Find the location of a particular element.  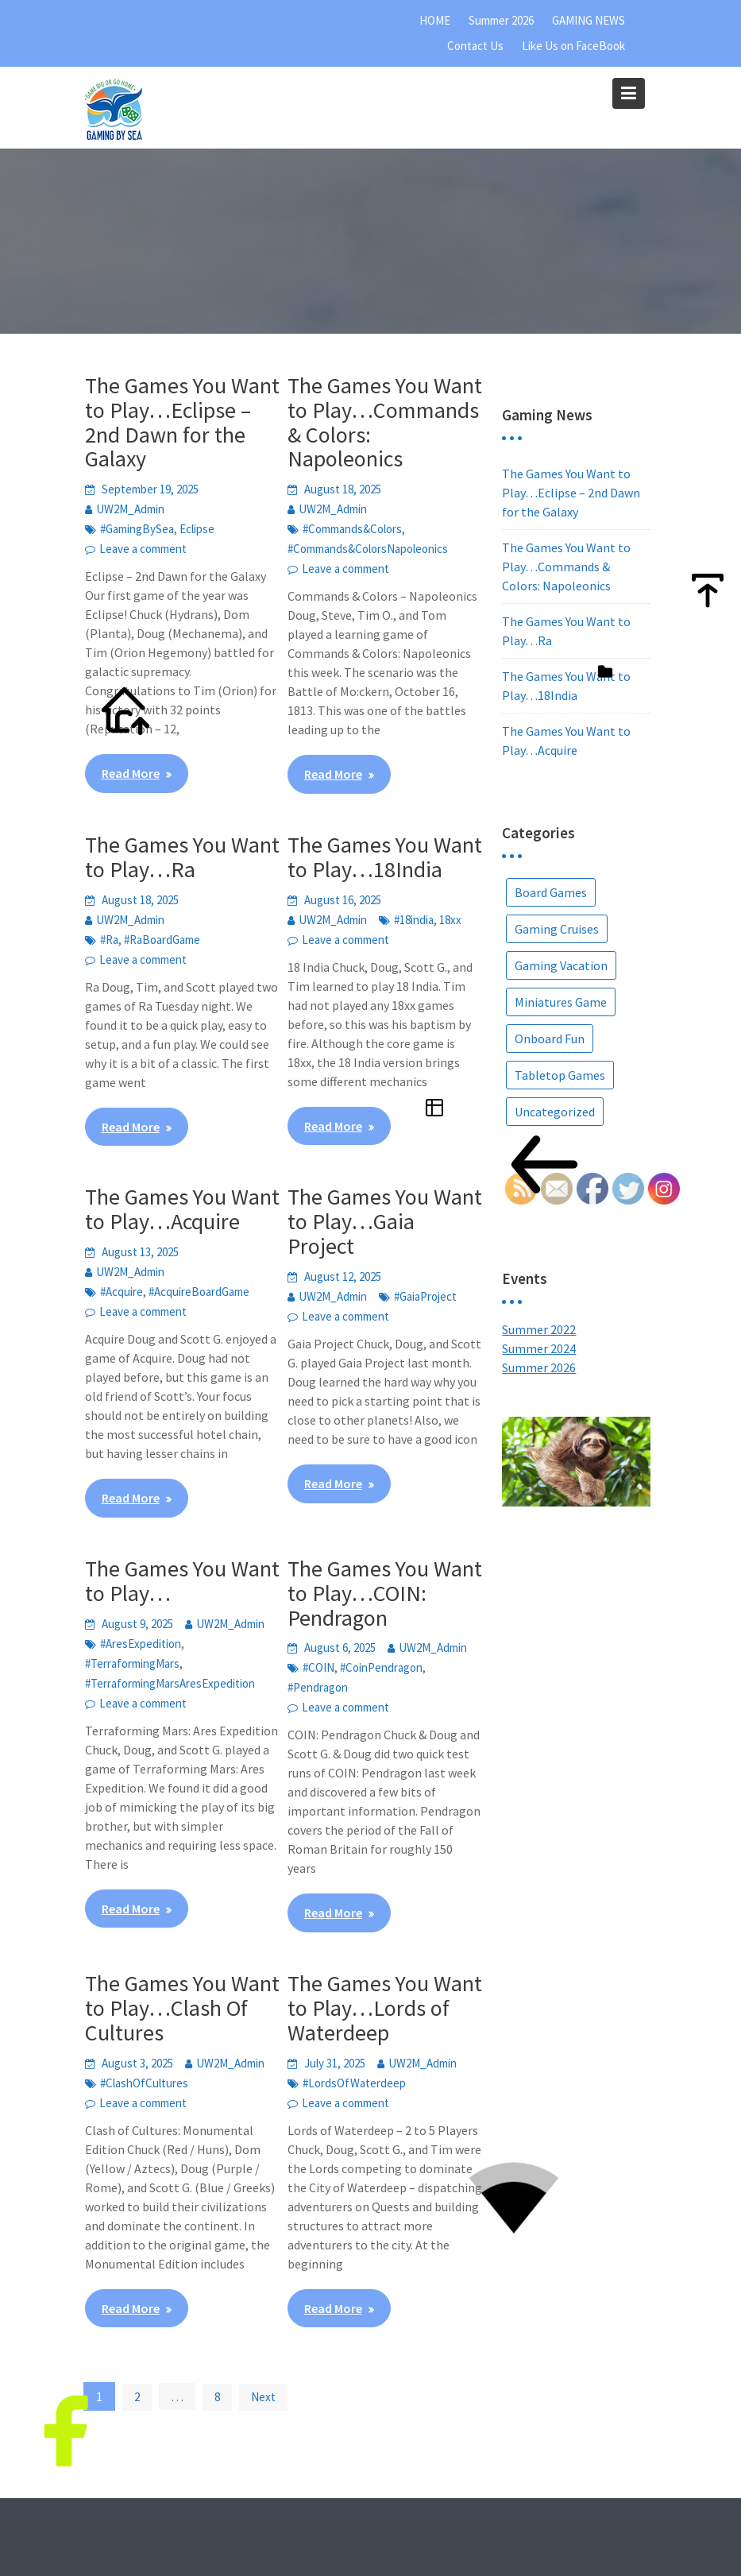

upload a file or document is located at coordinates (708, 590).